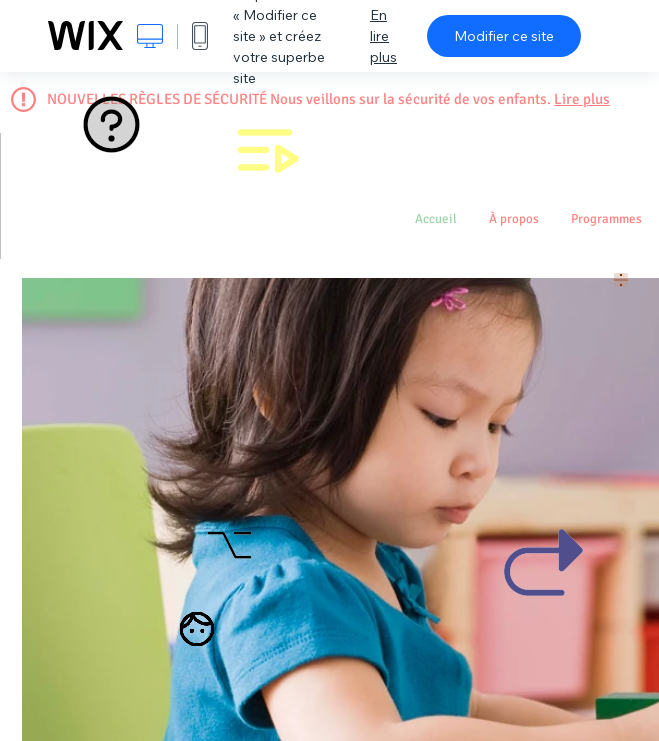 This screenshot has width=659, height=741. I want to click on redo last action, so click(543, 565).